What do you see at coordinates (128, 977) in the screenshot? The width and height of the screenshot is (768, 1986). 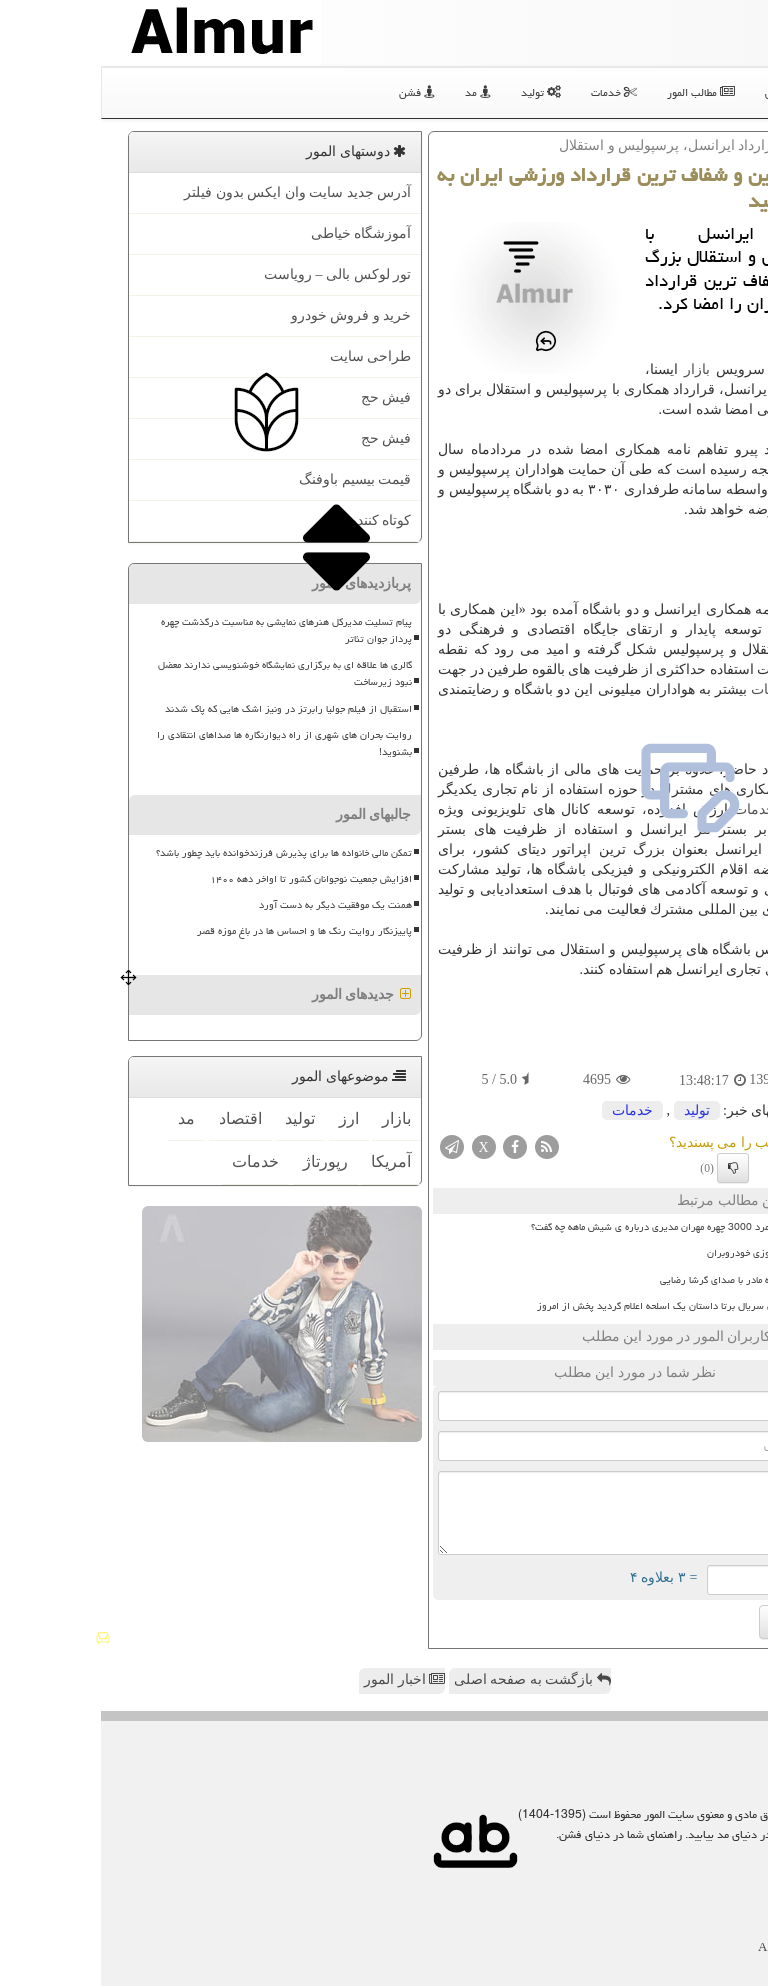 I see `move or reposition an element` at bounding box center [128, 977].